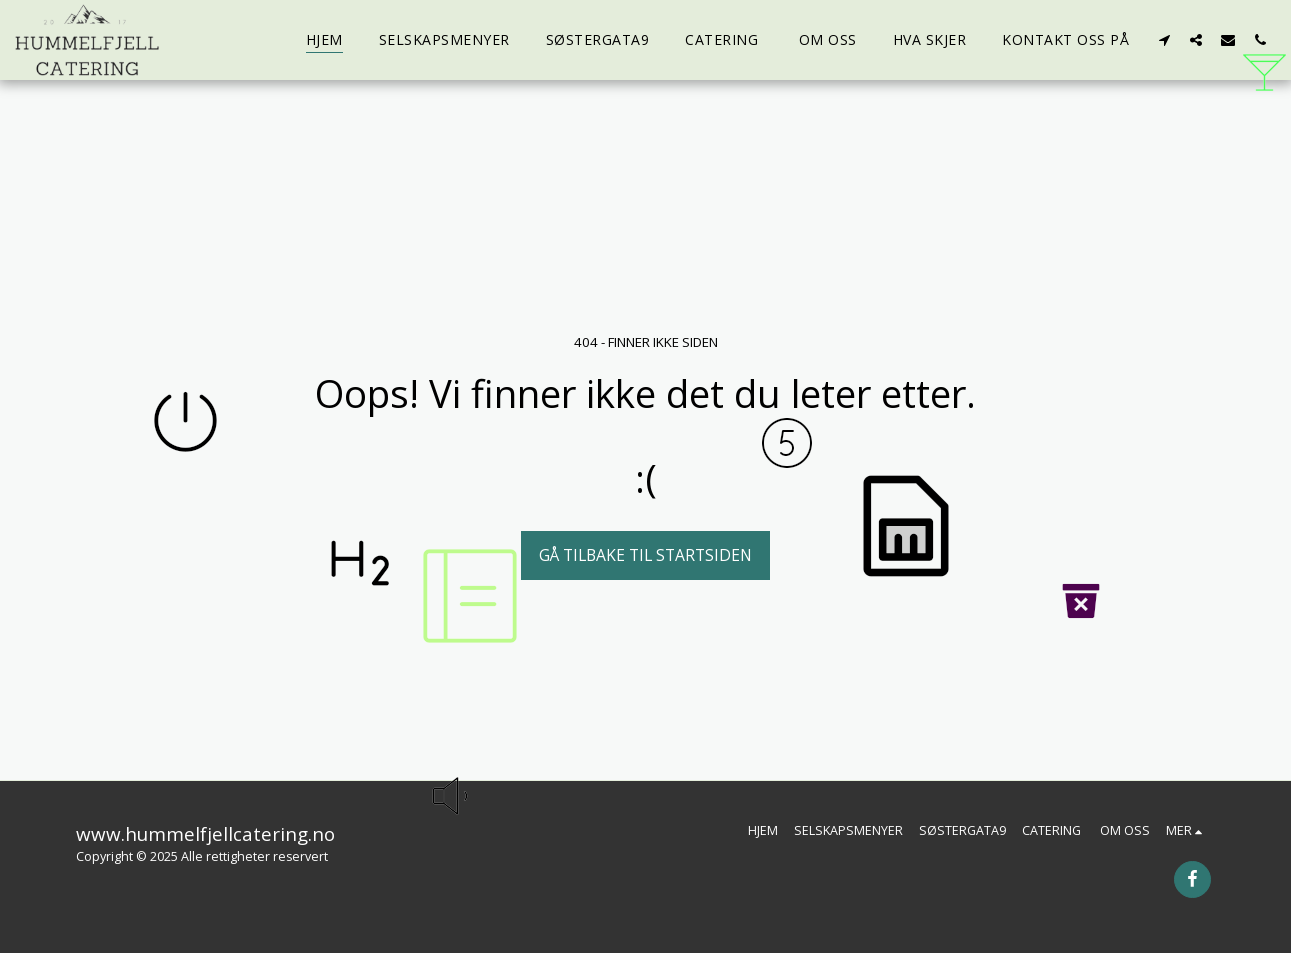 Image resolution: width=1291 pixels, height=953 pixels. Describe the element at coordinates (470, 596) in the screenshot. I see `open notebook or notes app` at that location.